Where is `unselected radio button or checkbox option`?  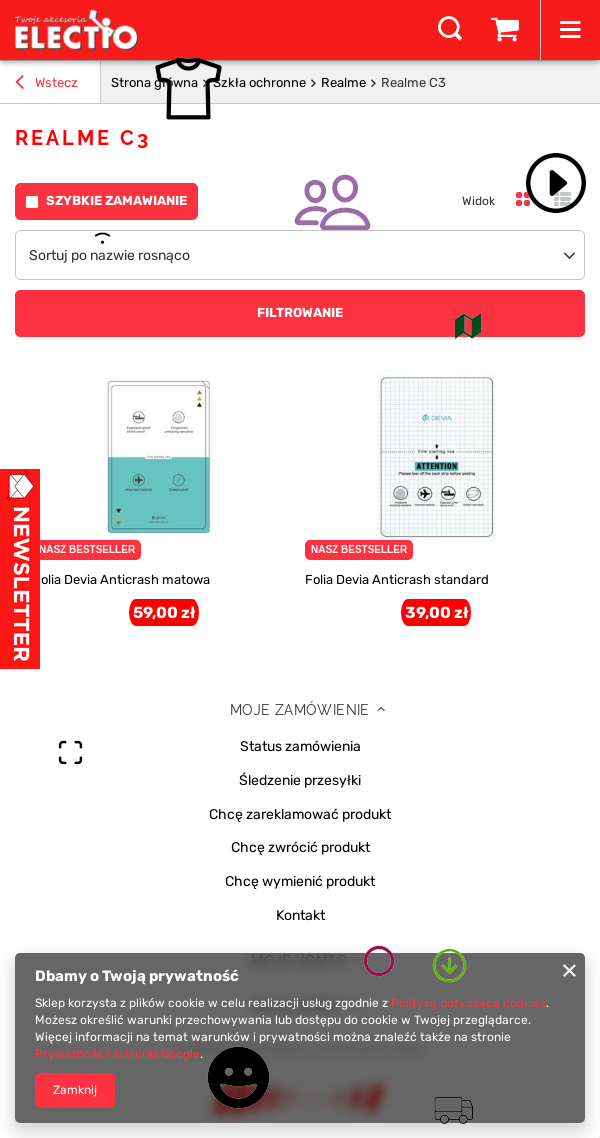 unselected radio button or checkbox option is located at coordinates (379, 961).